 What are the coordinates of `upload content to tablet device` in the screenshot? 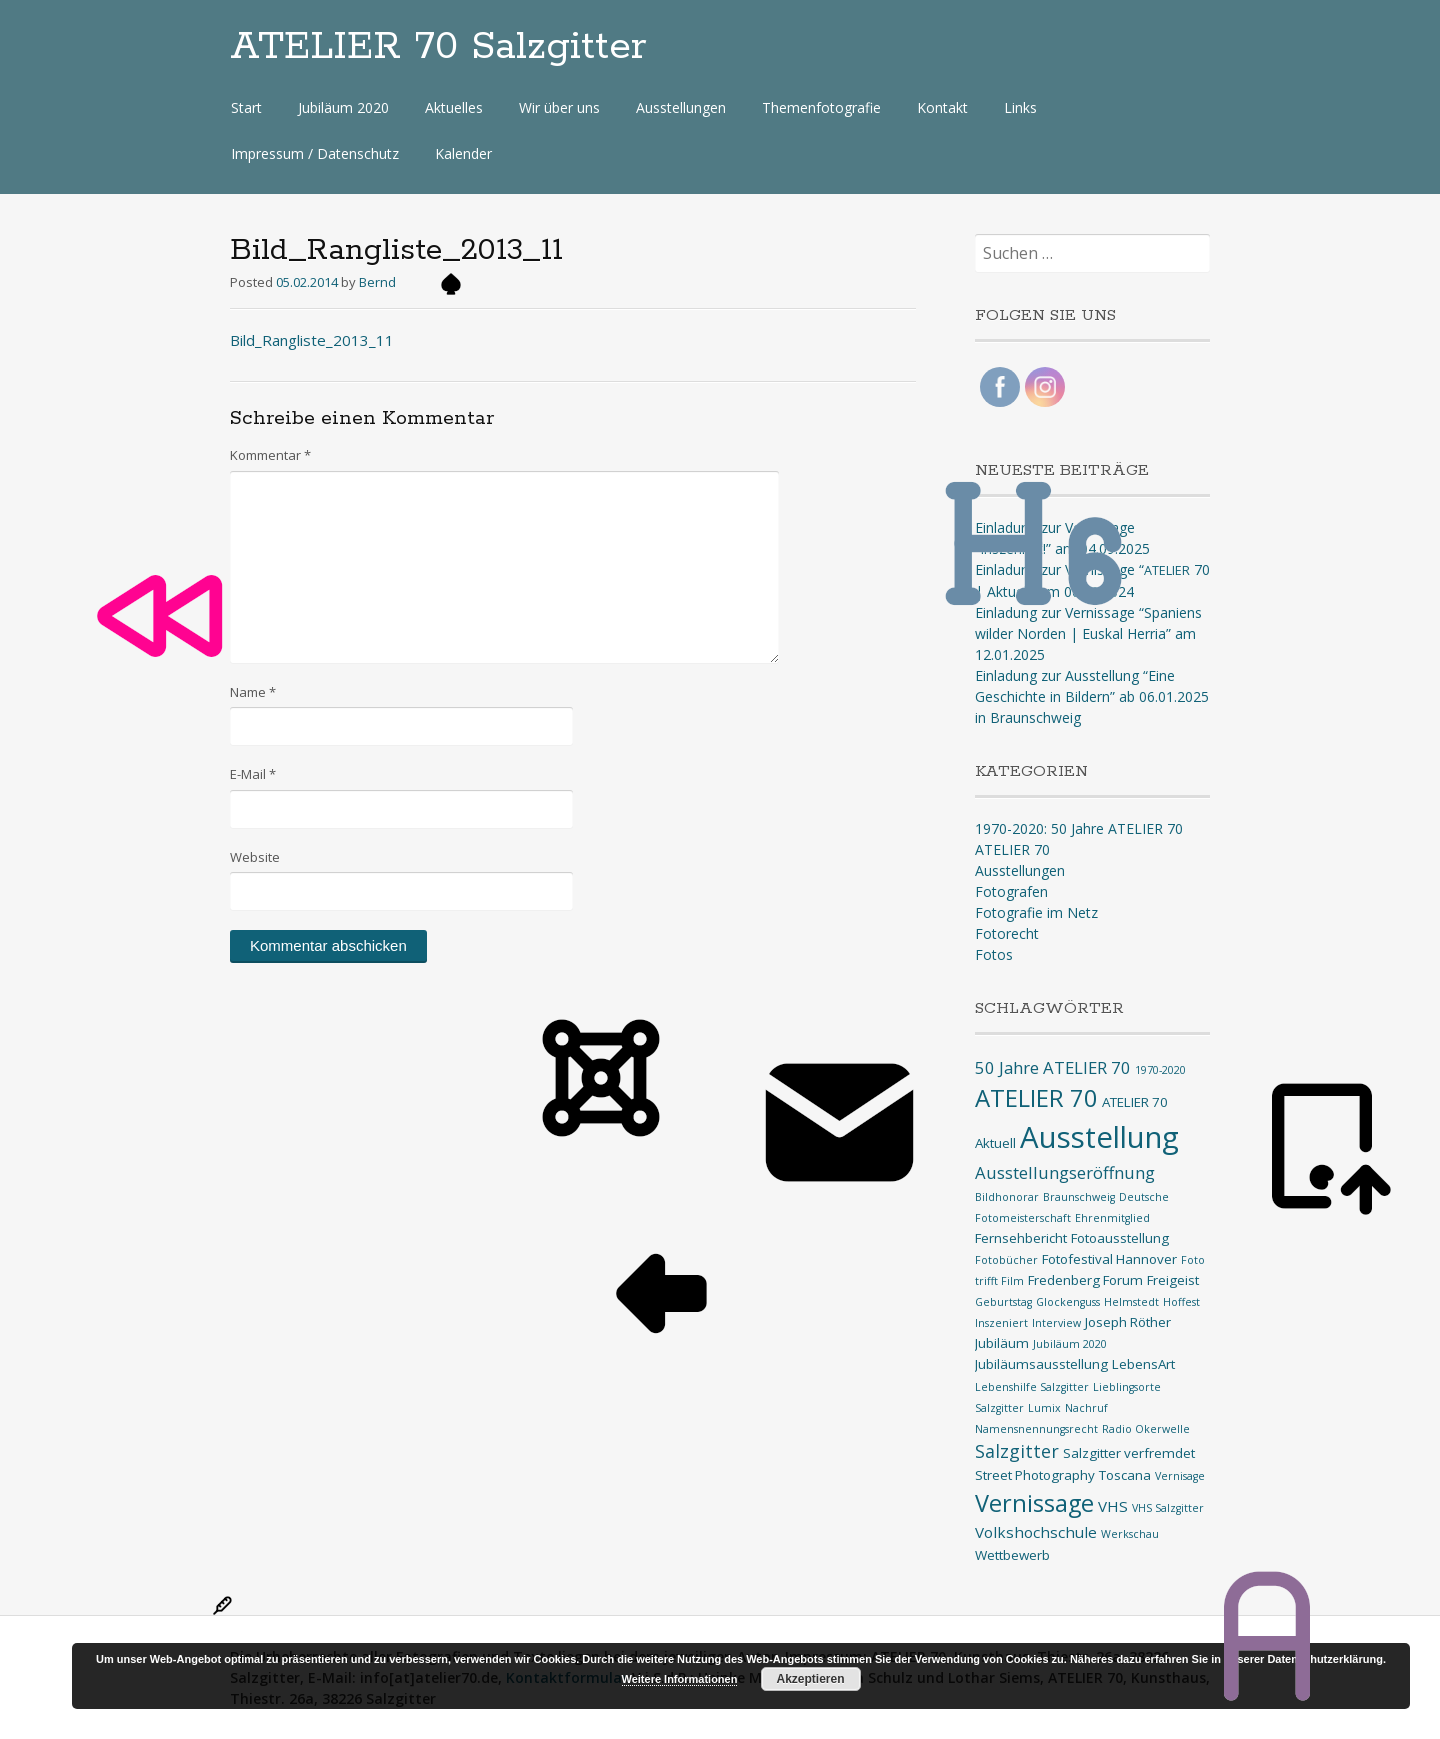 It's located at (1322, 1146).